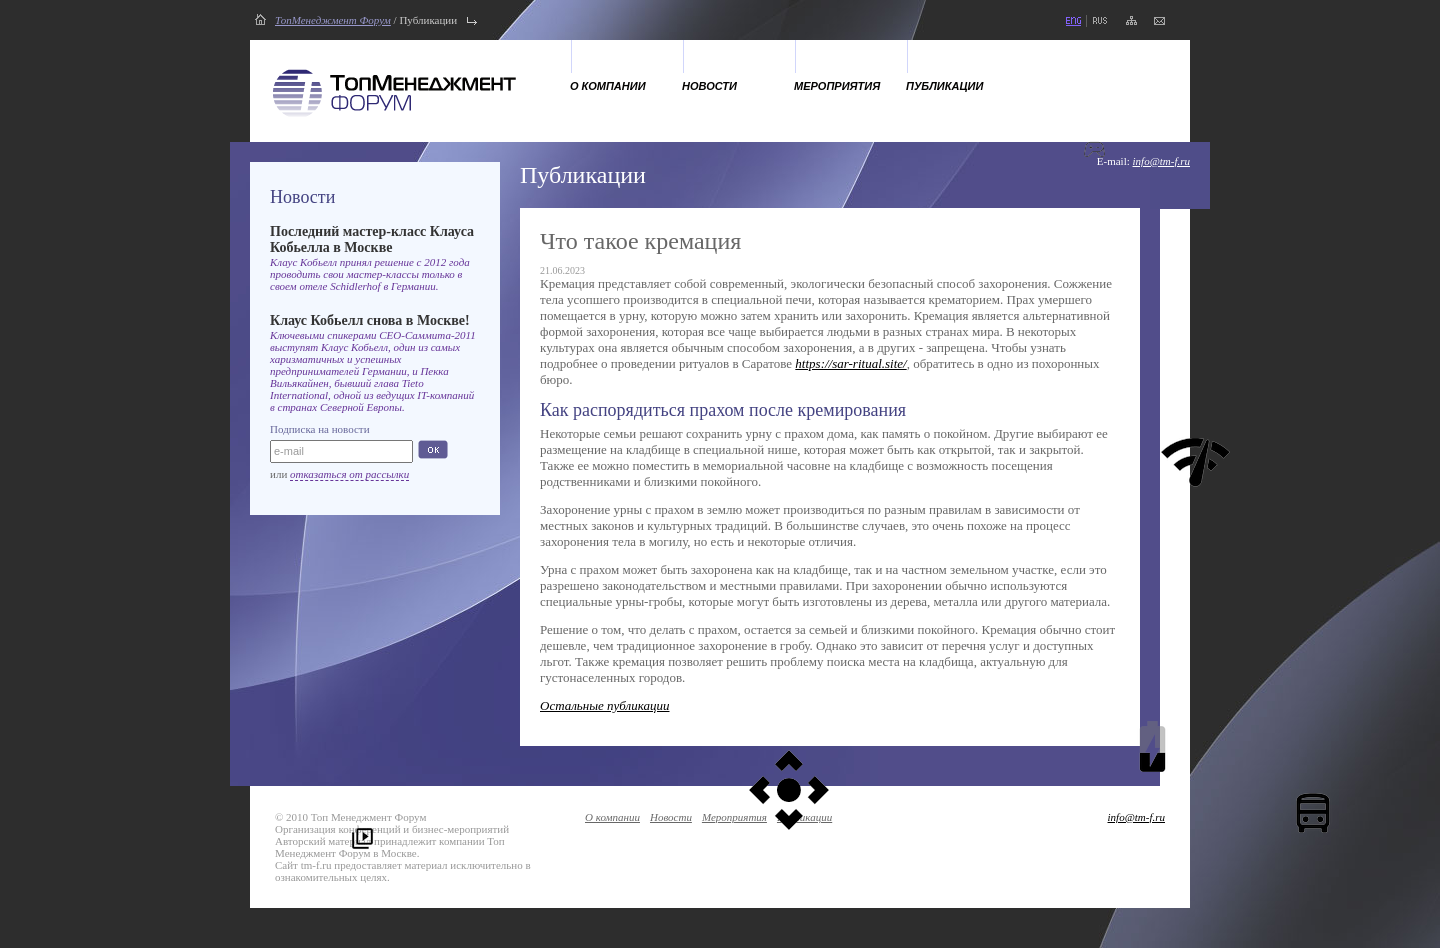 Image resolution: width=1440 pixels, height=948 pixels. What do you see at coordinates (1313, 814) in the screenshot?
I see `get bus directions or routes` at bounding box center [1313, 814].